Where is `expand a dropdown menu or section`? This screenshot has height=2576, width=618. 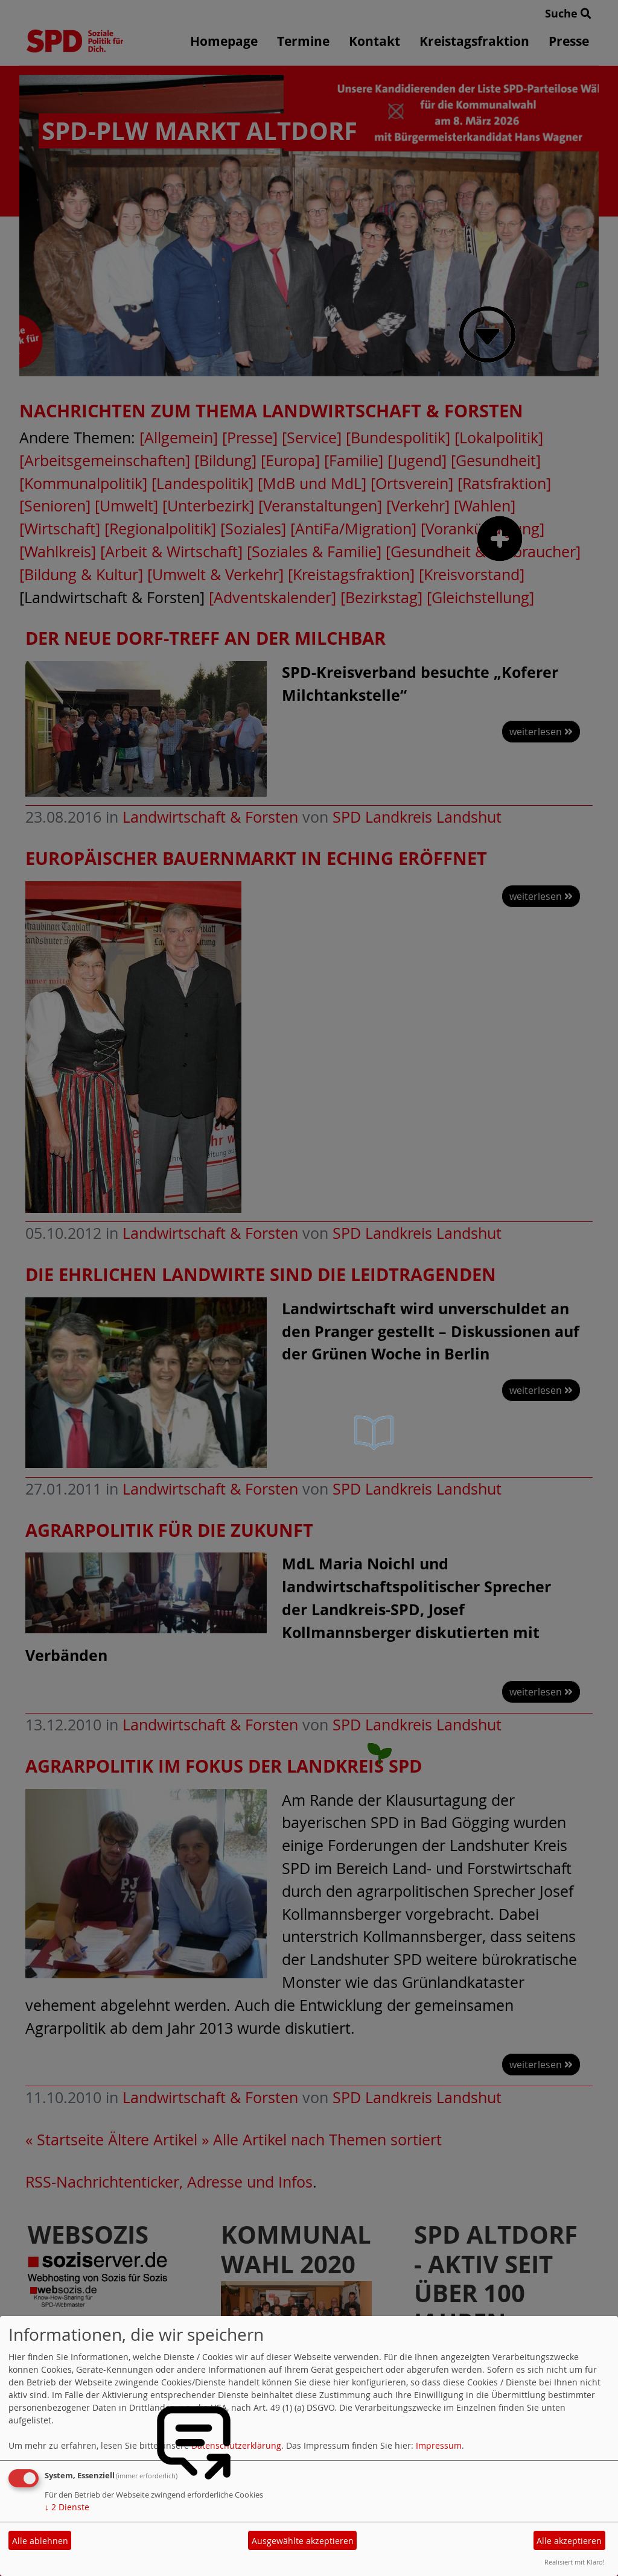
expand a dropdown menu or section is located at coordinates (487, 334).